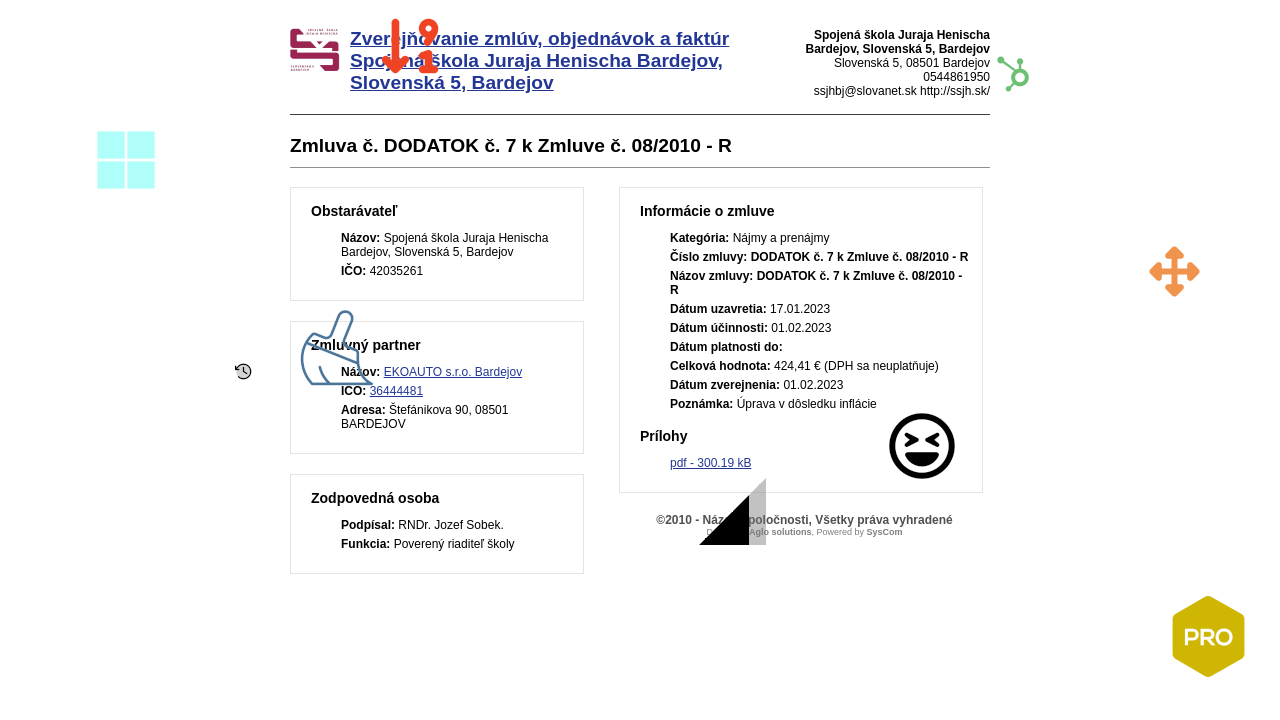 The width and height of the screenshot is (1280, 720). What do you see at coordinates (126, 160) in the screenshot?
I see `microsoft brand logo` at bounding box center [126, 160].